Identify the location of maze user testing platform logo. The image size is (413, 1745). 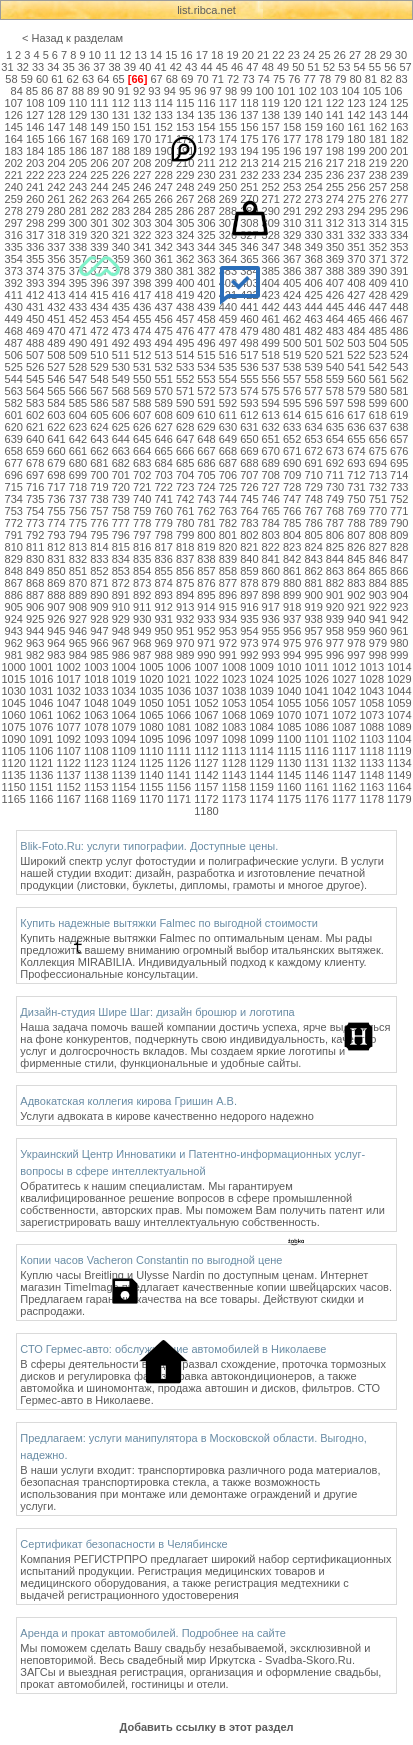
(99, 266).